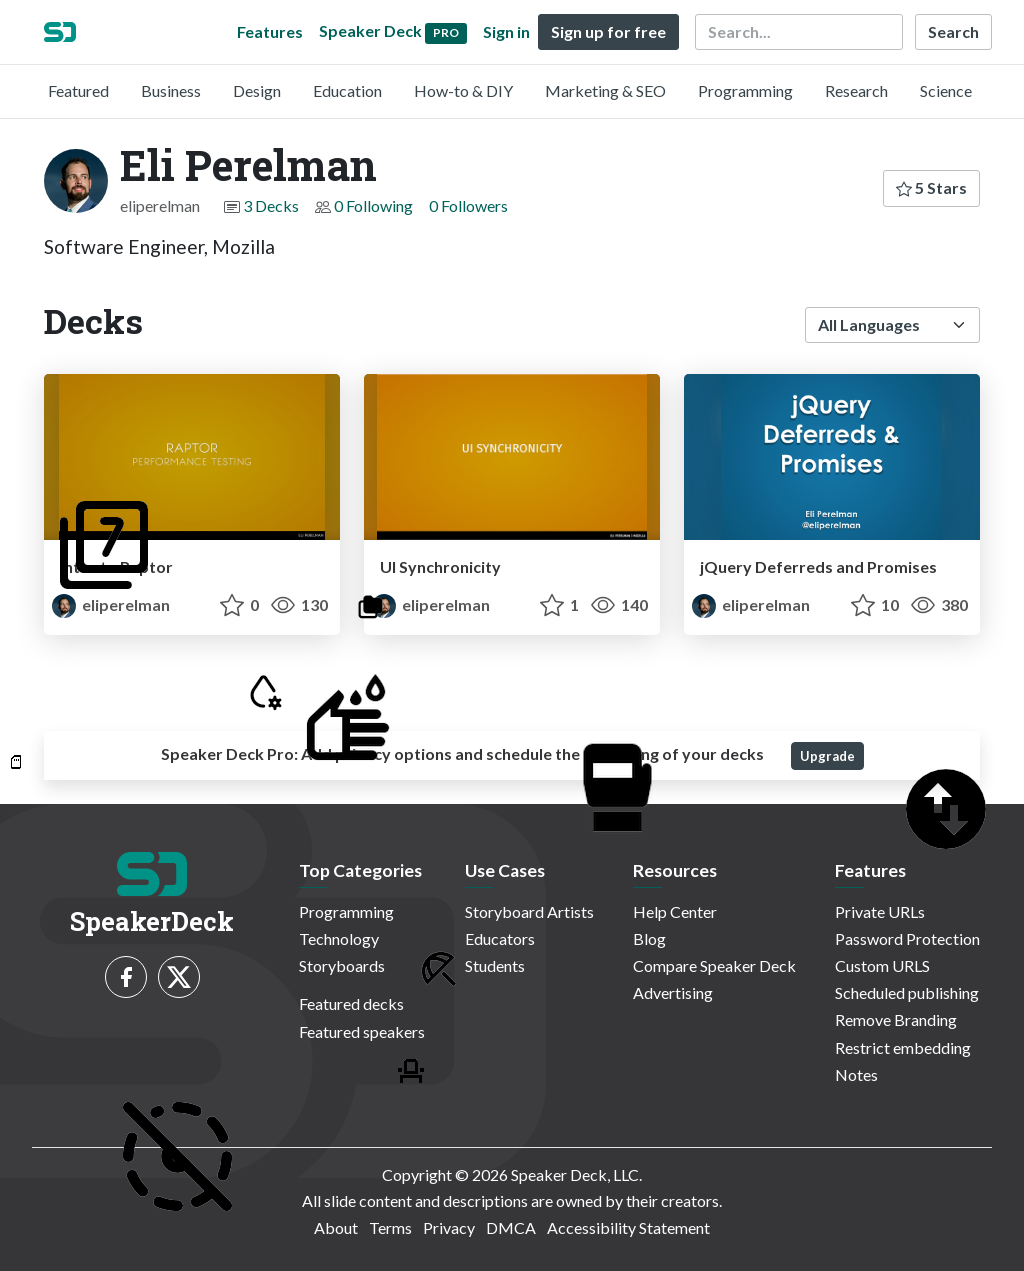  What do you see at coordinates (350, 717) in the screenshot?
I see `wash your hands reminder` at bounding box center [350, 717].